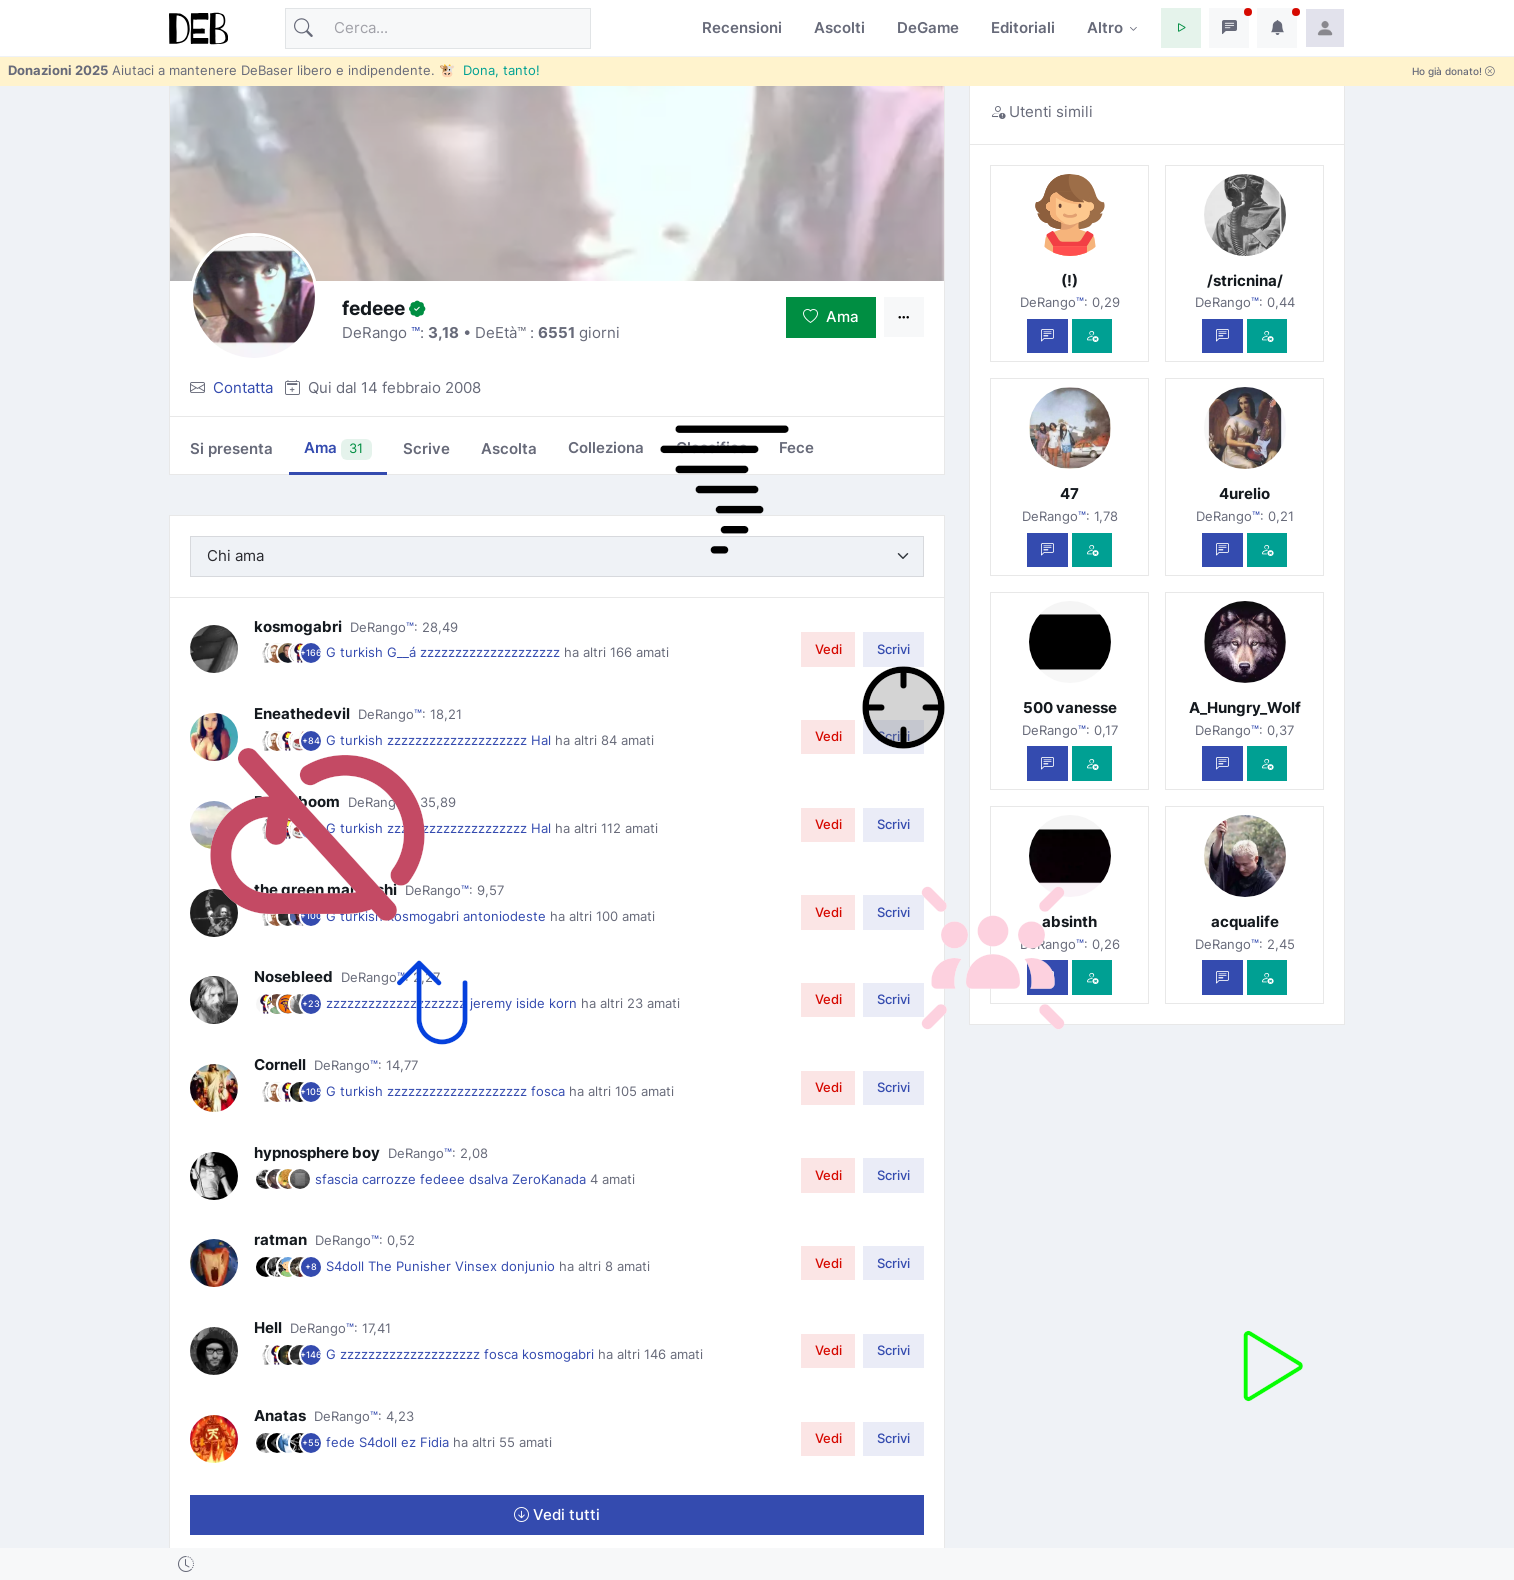 This screenshot has height=1580, width=1514. I want to click on start playing media content, so click(1265, 1366).